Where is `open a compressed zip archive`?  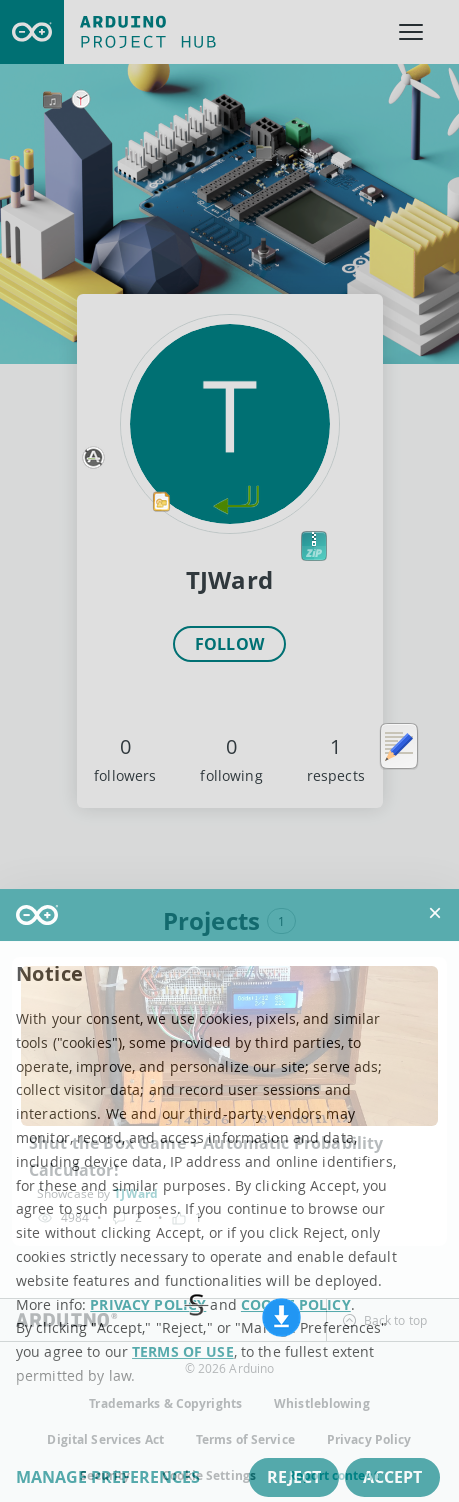
open a compressed zip archive is located at coordinates (314, 546).